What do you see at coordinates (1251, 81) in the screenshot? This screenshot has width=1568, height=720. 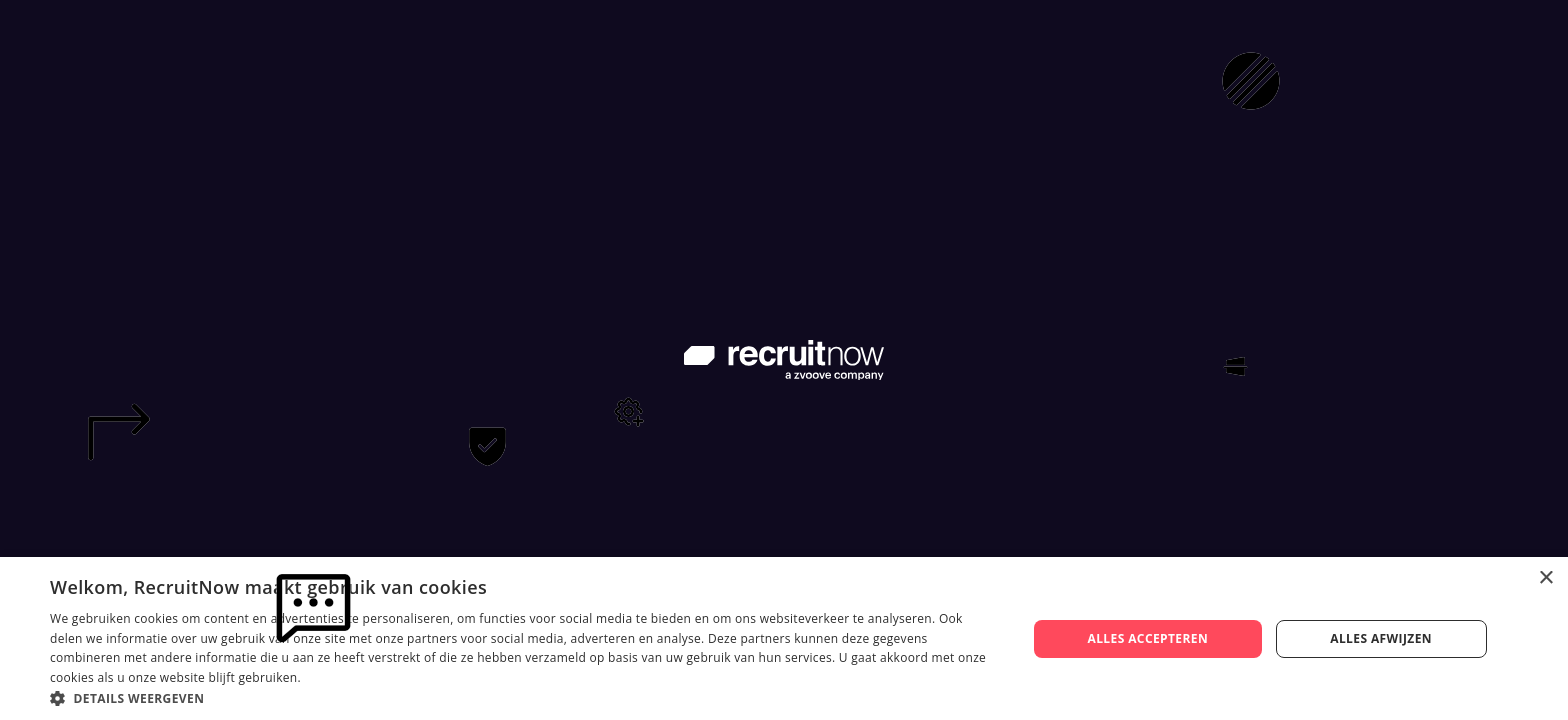 I see `access boules or pétanque game` at bounding box center [1251, 81].